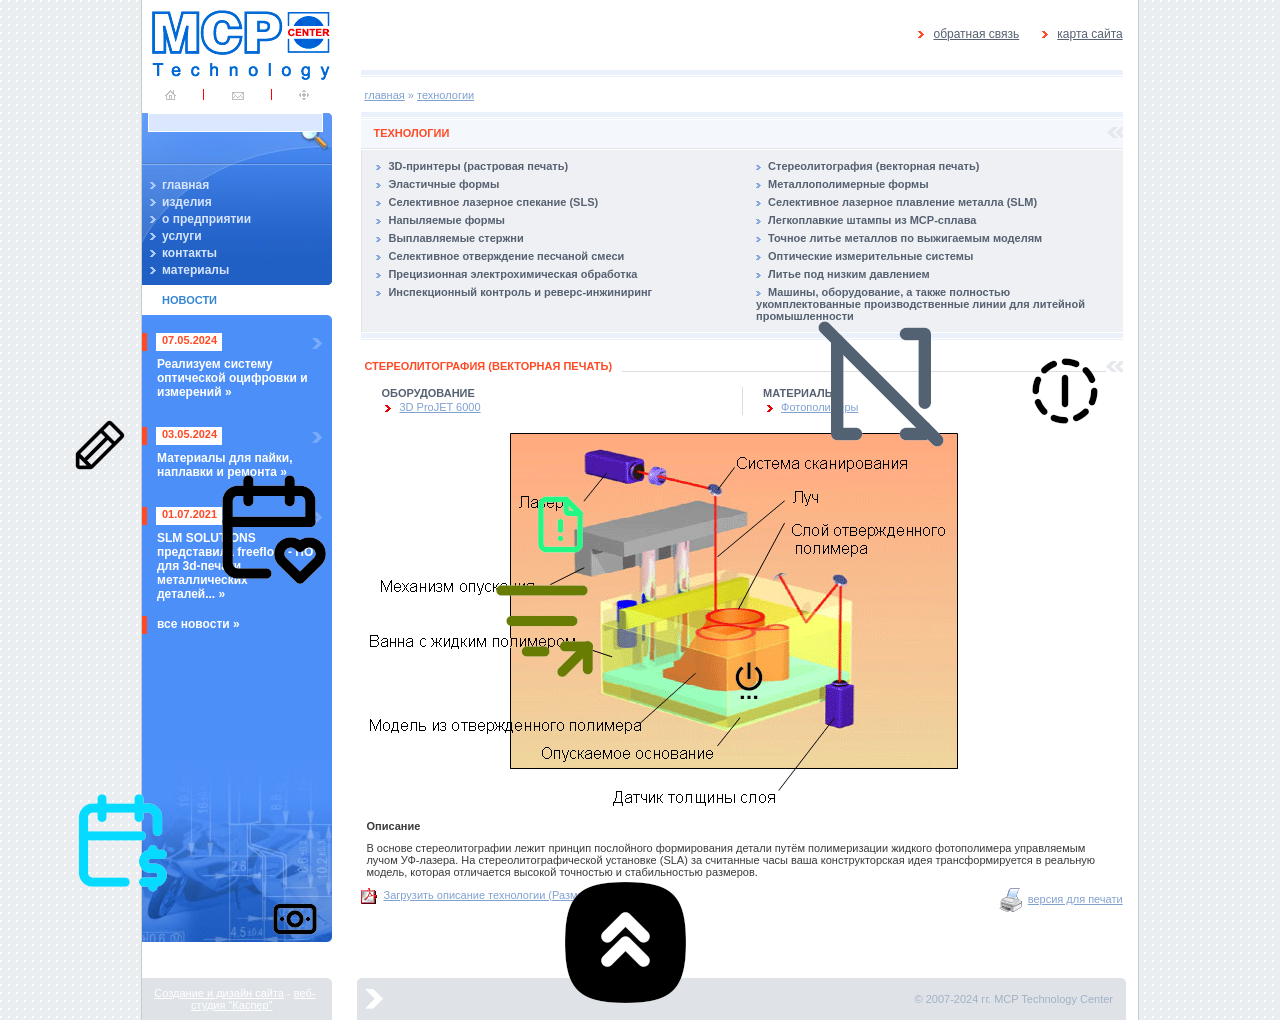 The width and height of the screenshot is (1280, 1020). What do you see at coordinates (881, 384) in the screenshot?
I see `disable code block or syntax formatting` at bounding box center [881, 384].